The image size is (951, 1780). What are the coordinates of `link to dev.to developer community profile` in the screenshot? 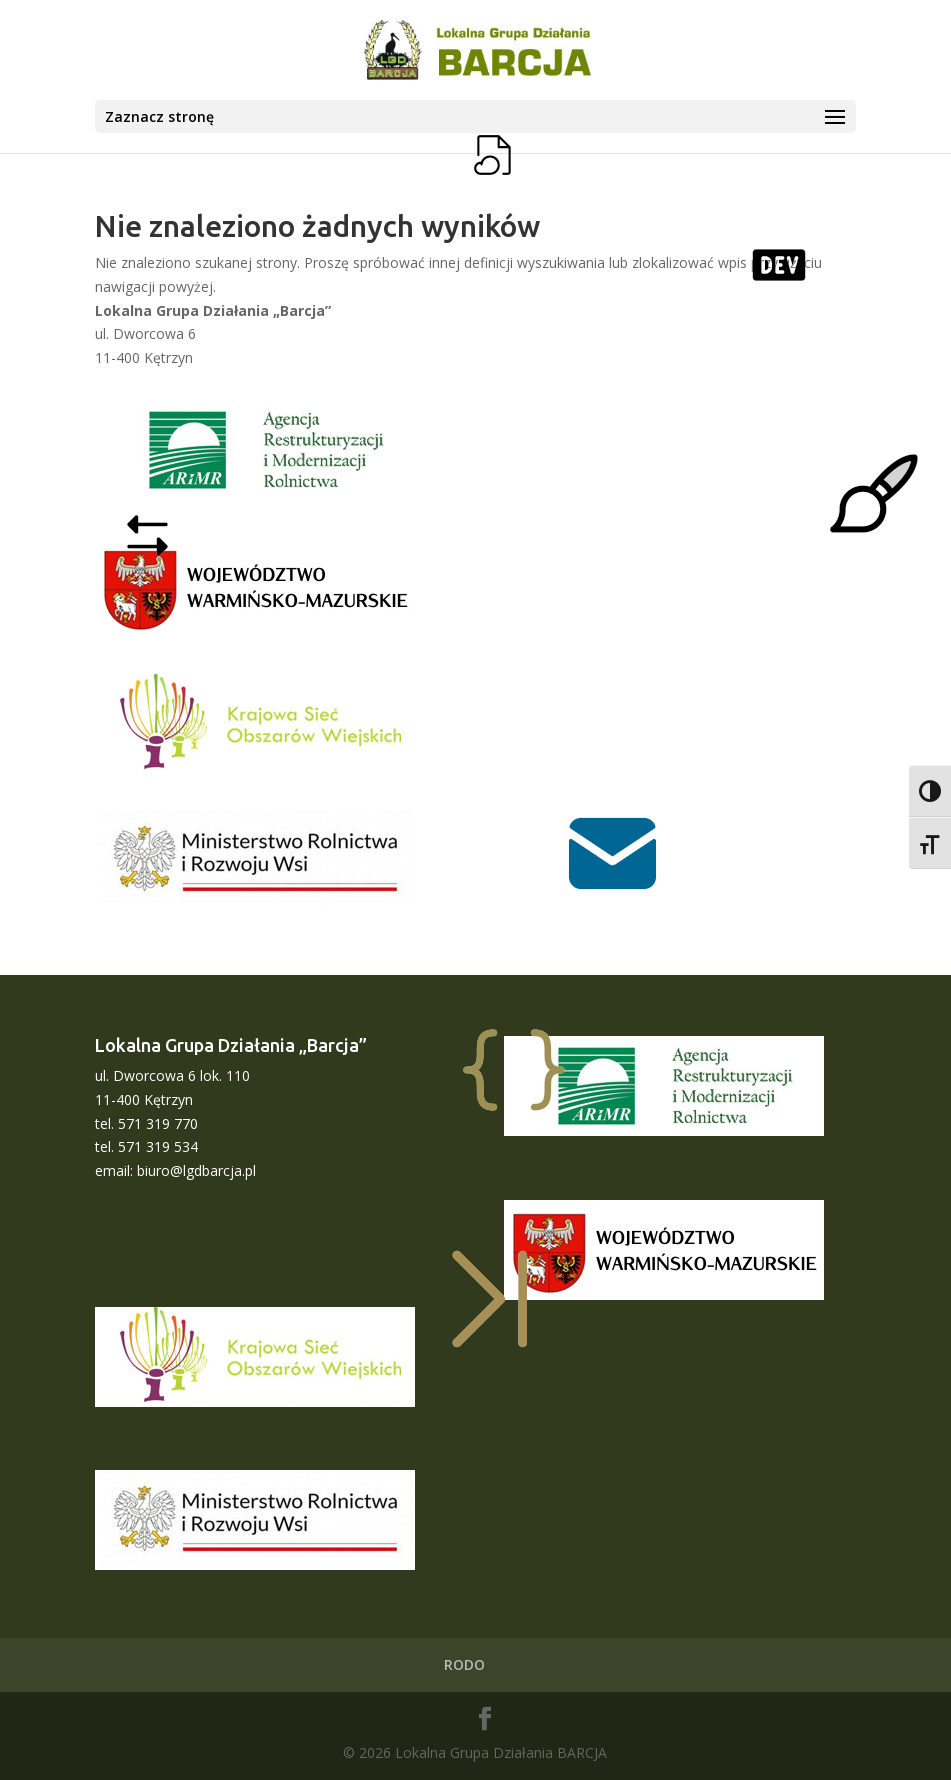 It's located at (779, 265).